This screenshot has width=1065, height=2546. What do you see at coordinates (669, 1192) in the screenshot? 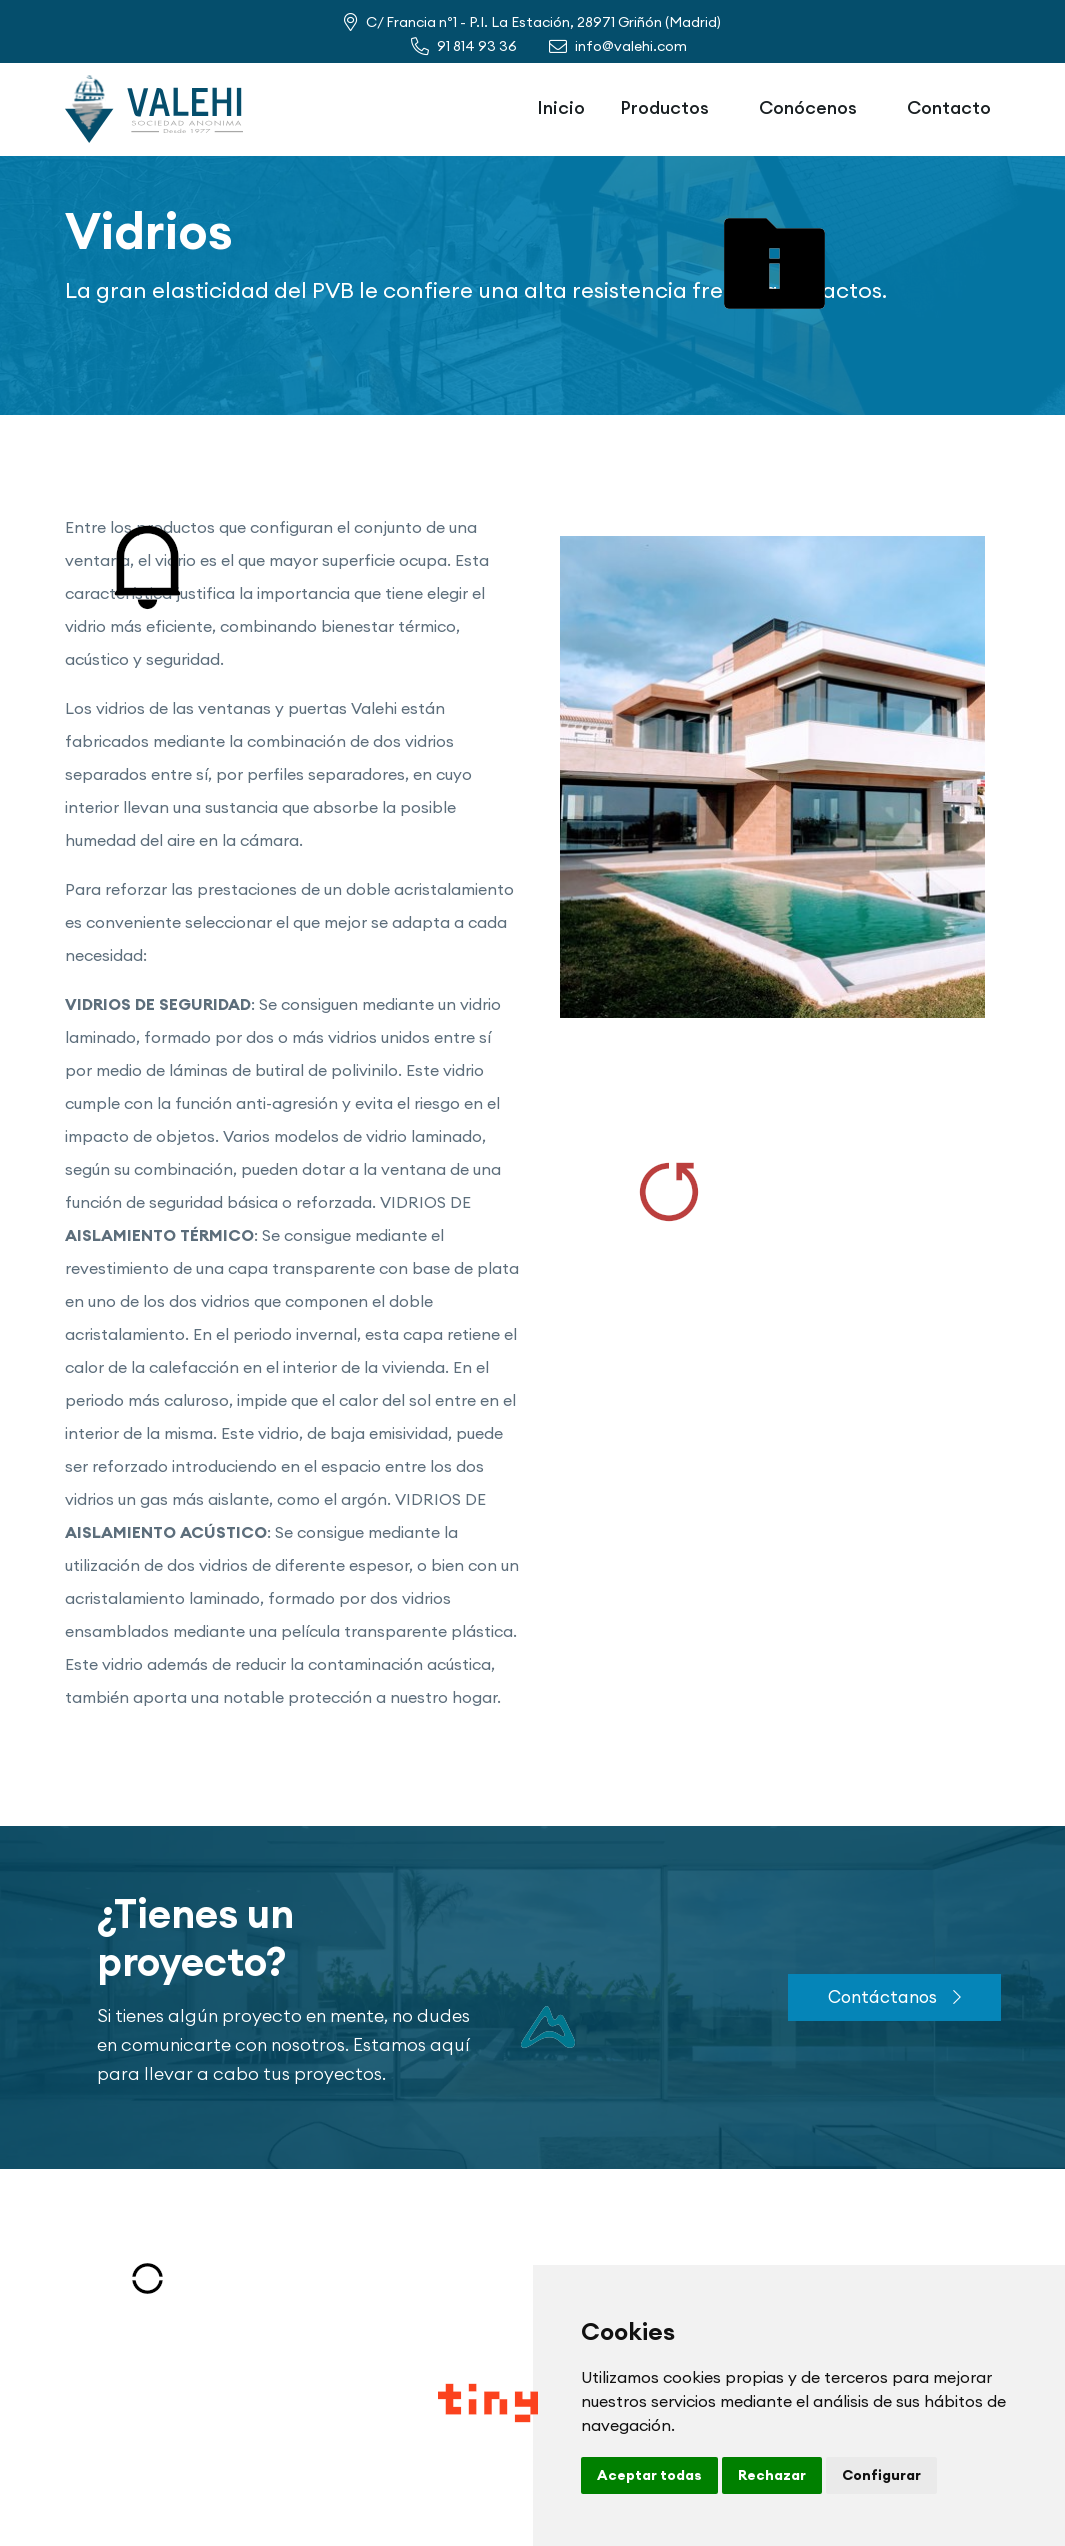
I see `reset to previous state` at bounding box center [669, 1192].